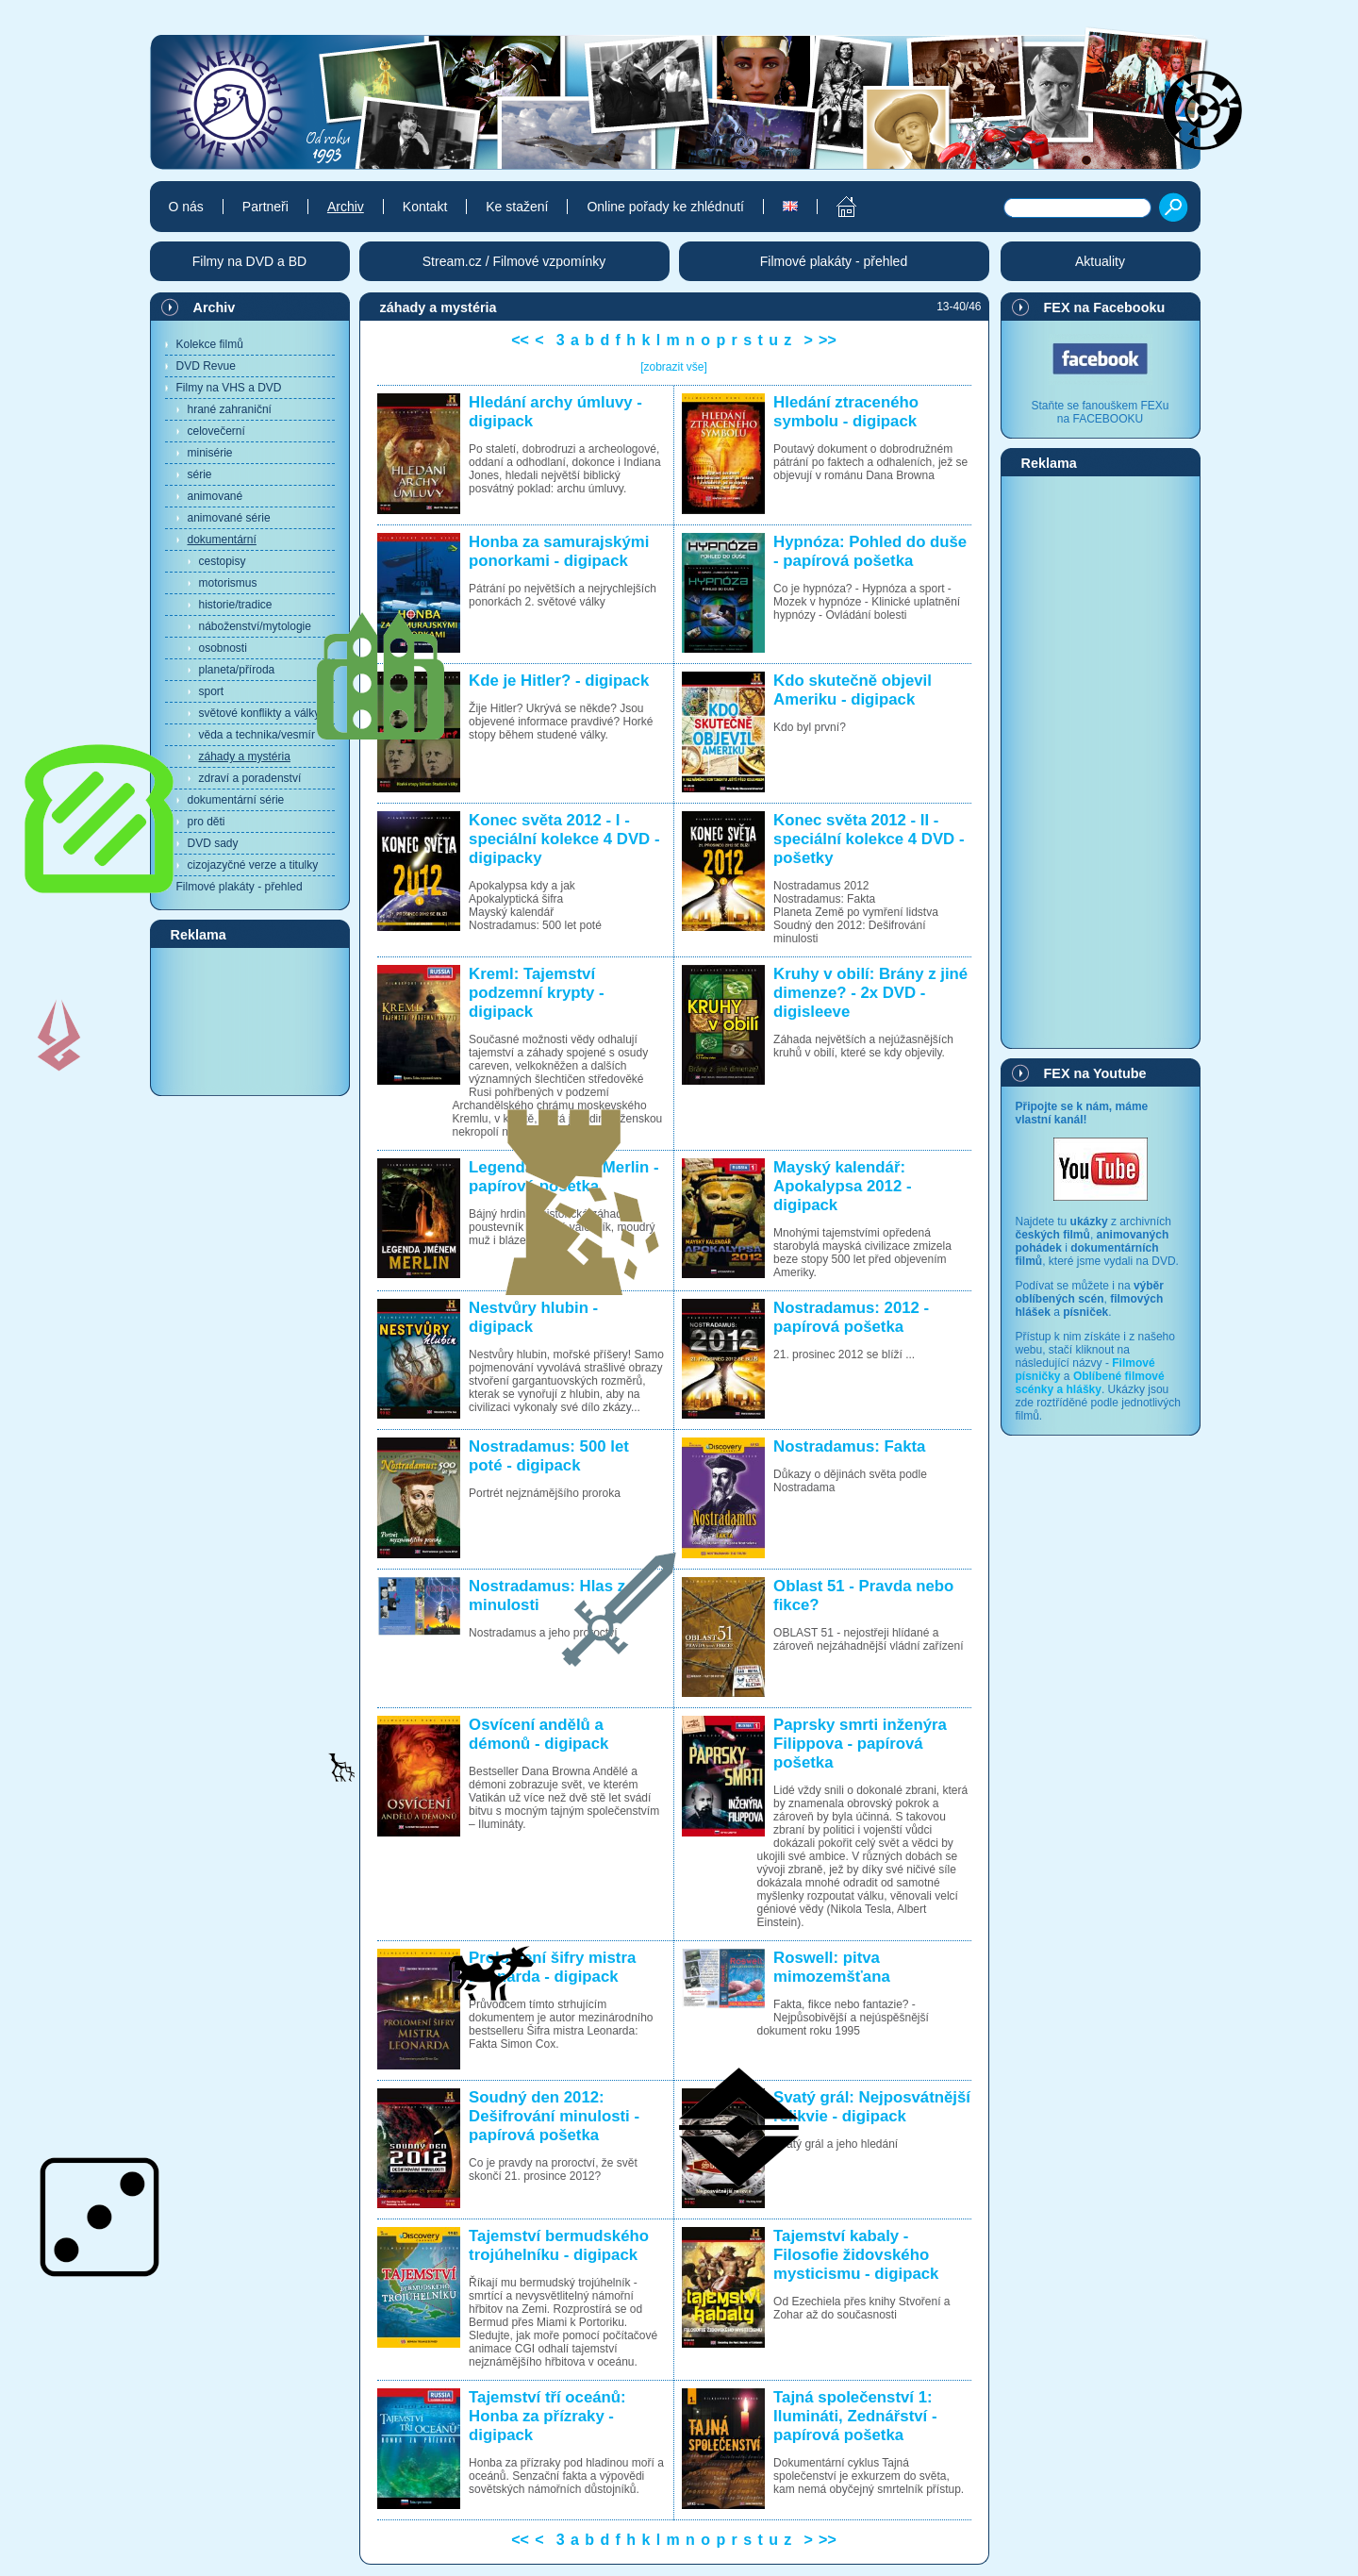 Image resolution: width=1358 pixels, height=2576 pixels. I want to click on equip or select a sword weapon, so click(619, 1609).